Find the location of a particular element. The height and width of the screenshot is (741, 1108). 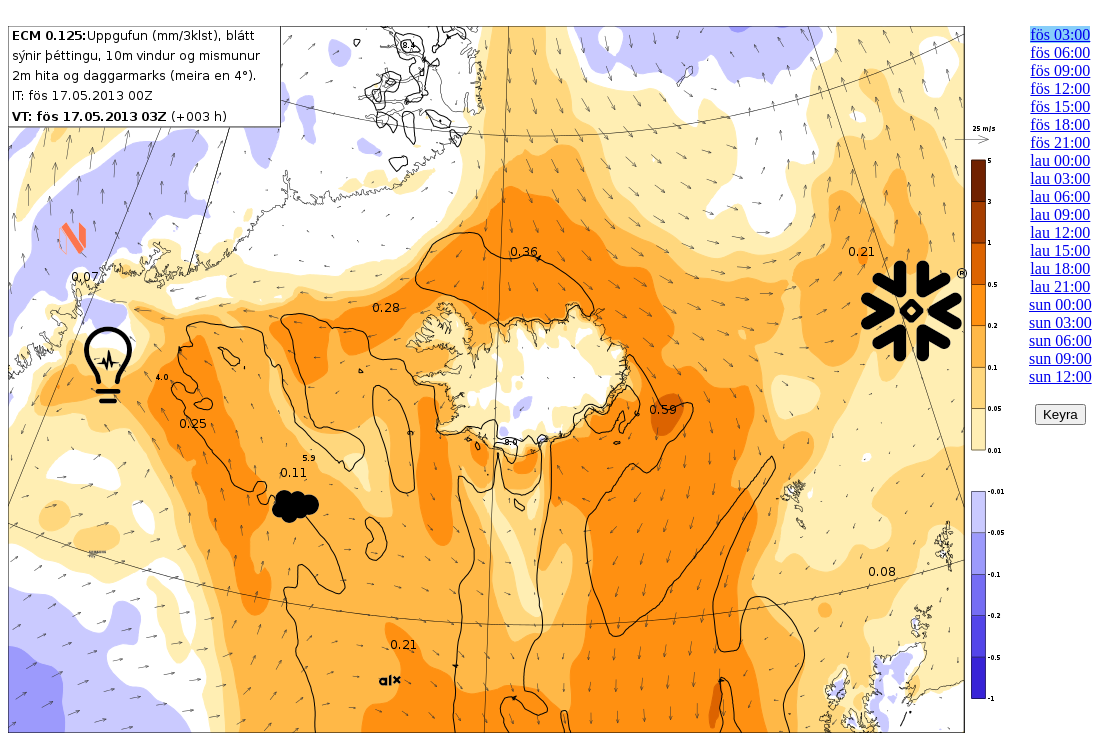

open Salesforce CRM app is located at coordinates (295, 506).